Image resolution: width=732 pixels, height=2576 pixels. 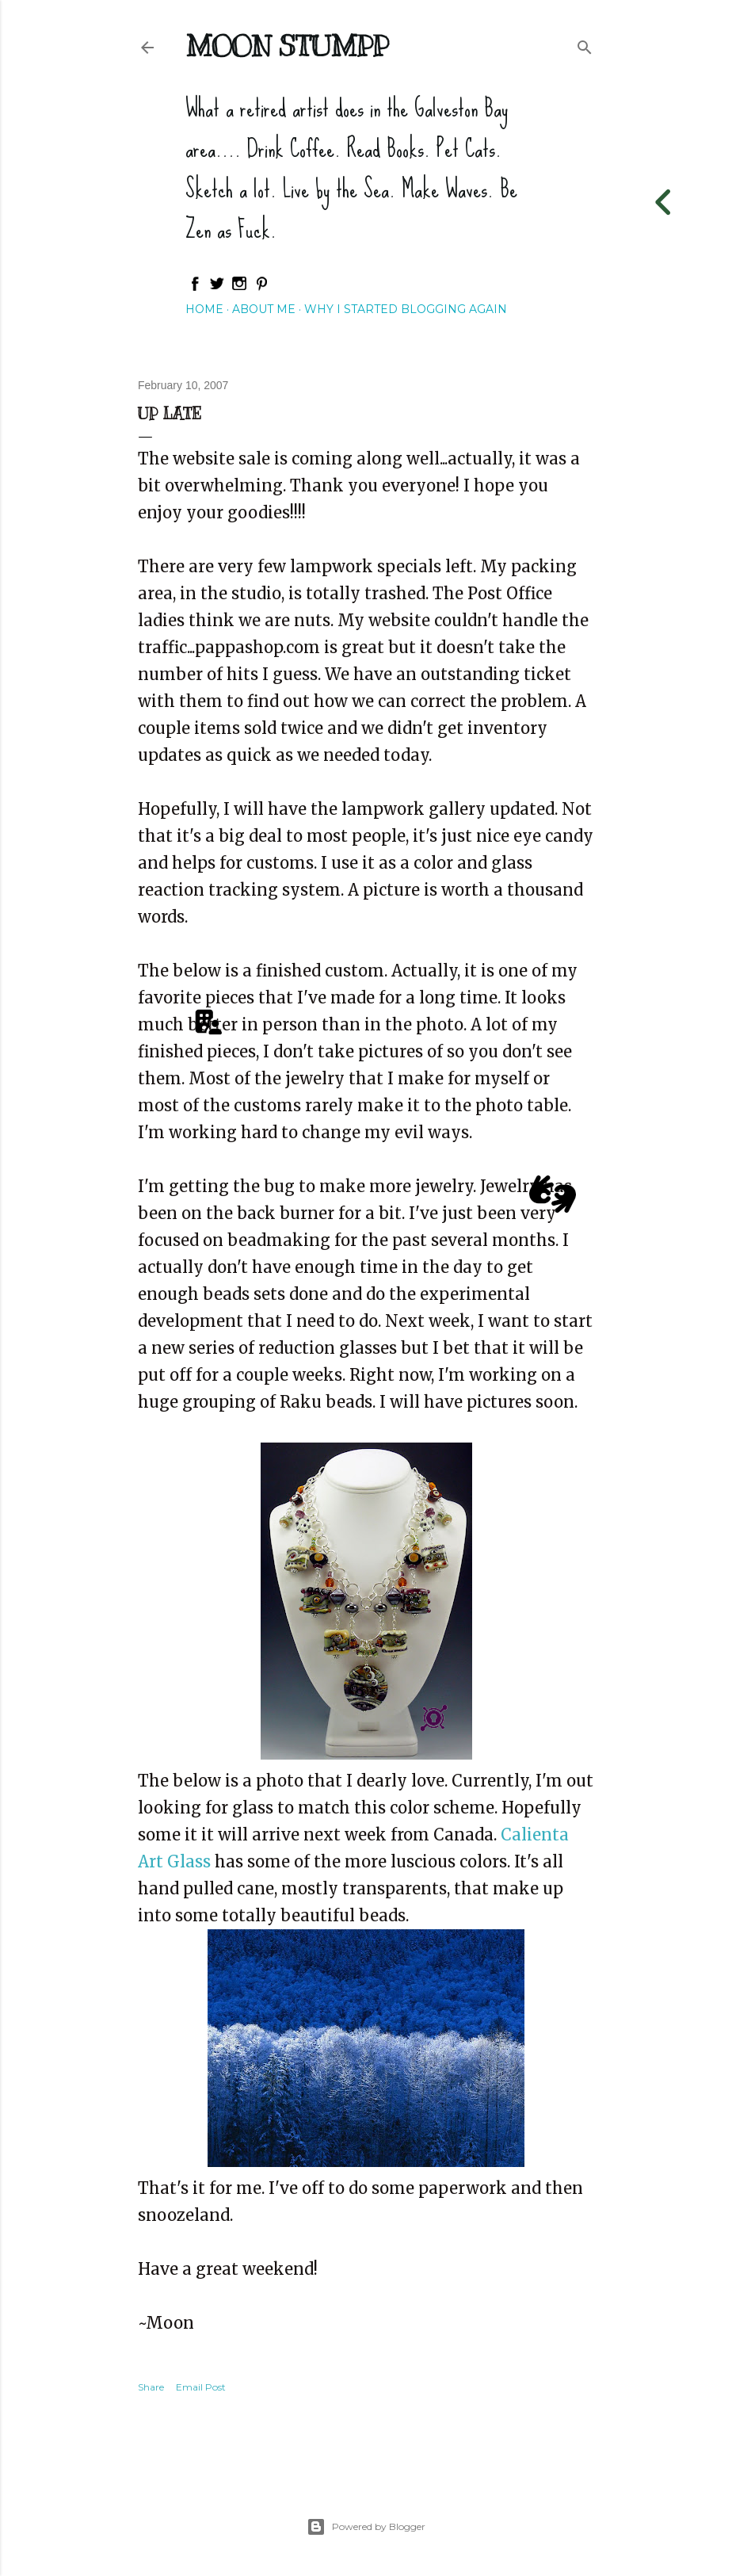 What do you see at coordinates (664, 202) in the screenshot?
I see `go back to the previous screen` at bounding box center [664, 202].